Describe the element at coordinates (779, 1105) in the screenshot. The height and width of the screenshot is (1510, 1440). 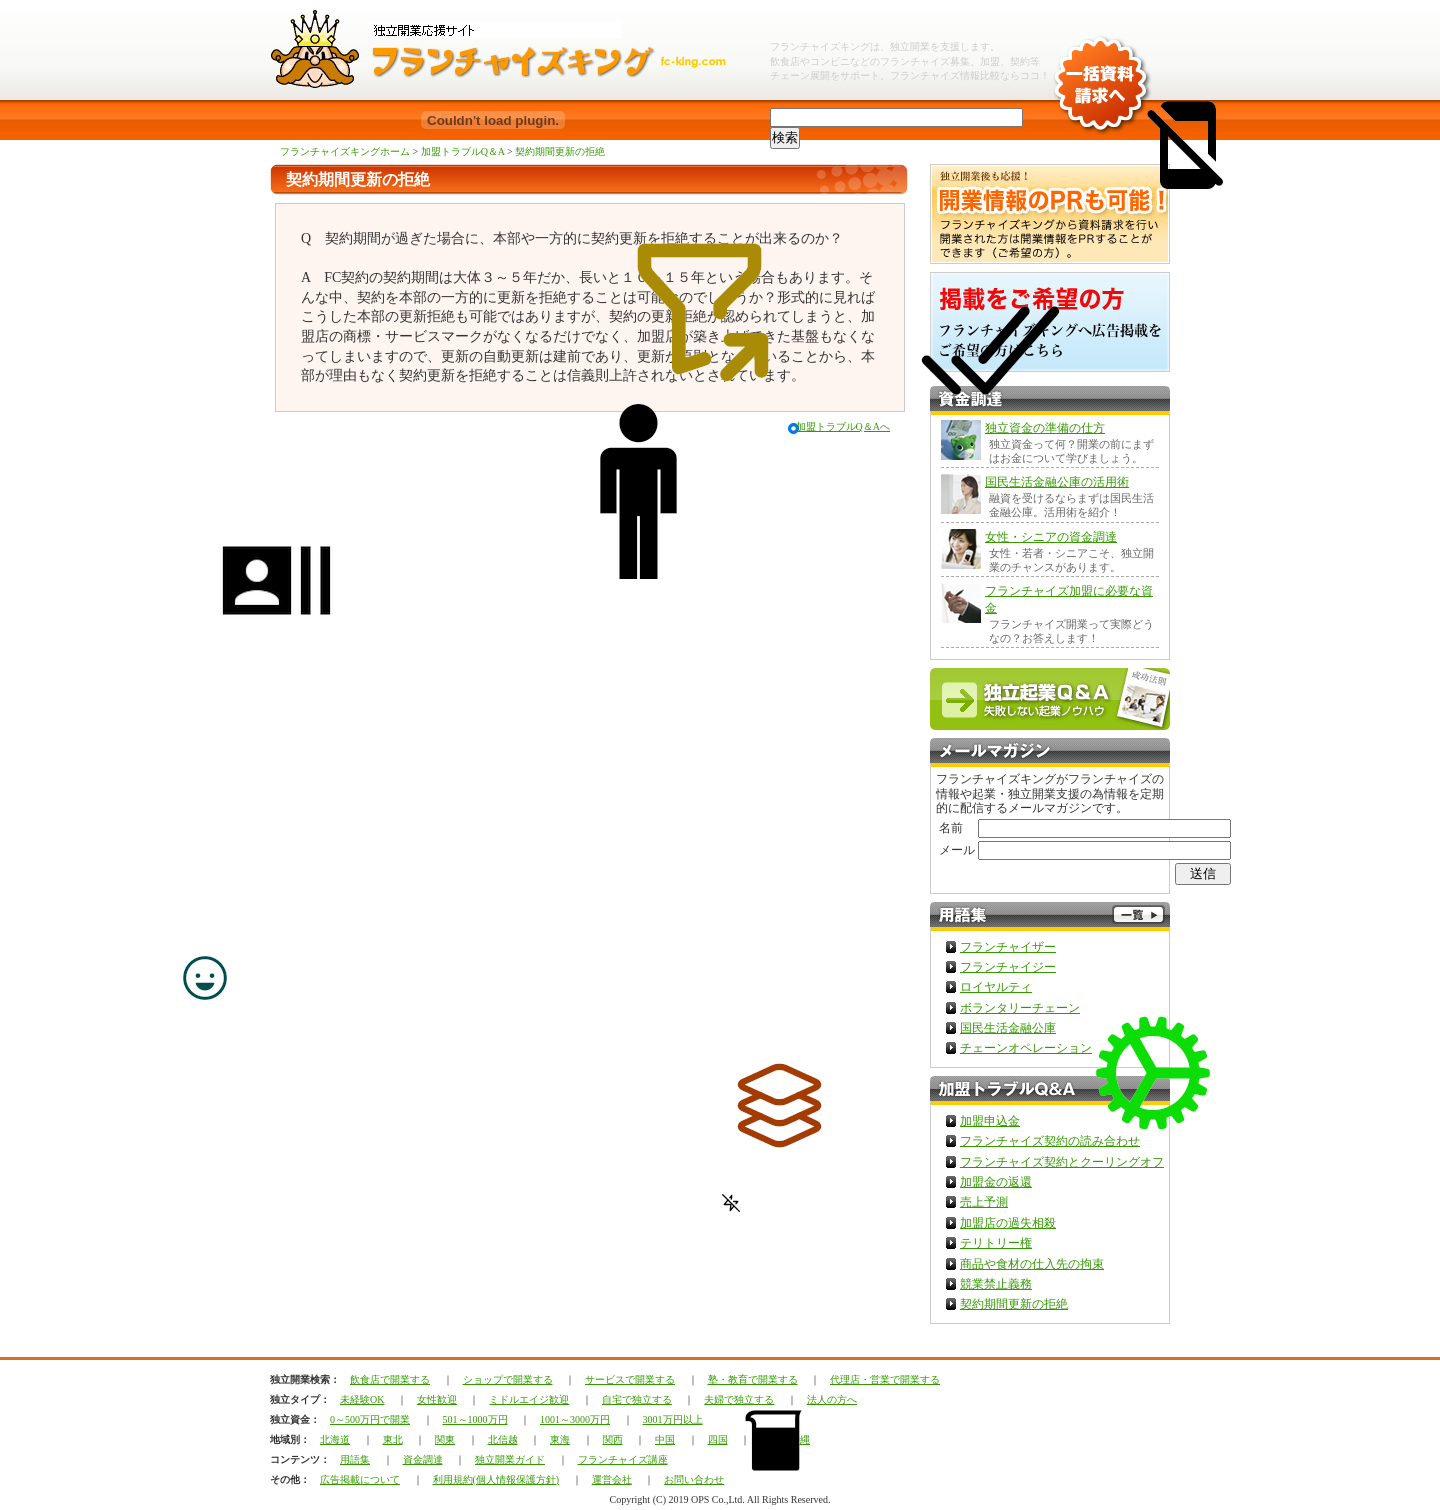
I see `toggle layer visibility in an editor` at that location.